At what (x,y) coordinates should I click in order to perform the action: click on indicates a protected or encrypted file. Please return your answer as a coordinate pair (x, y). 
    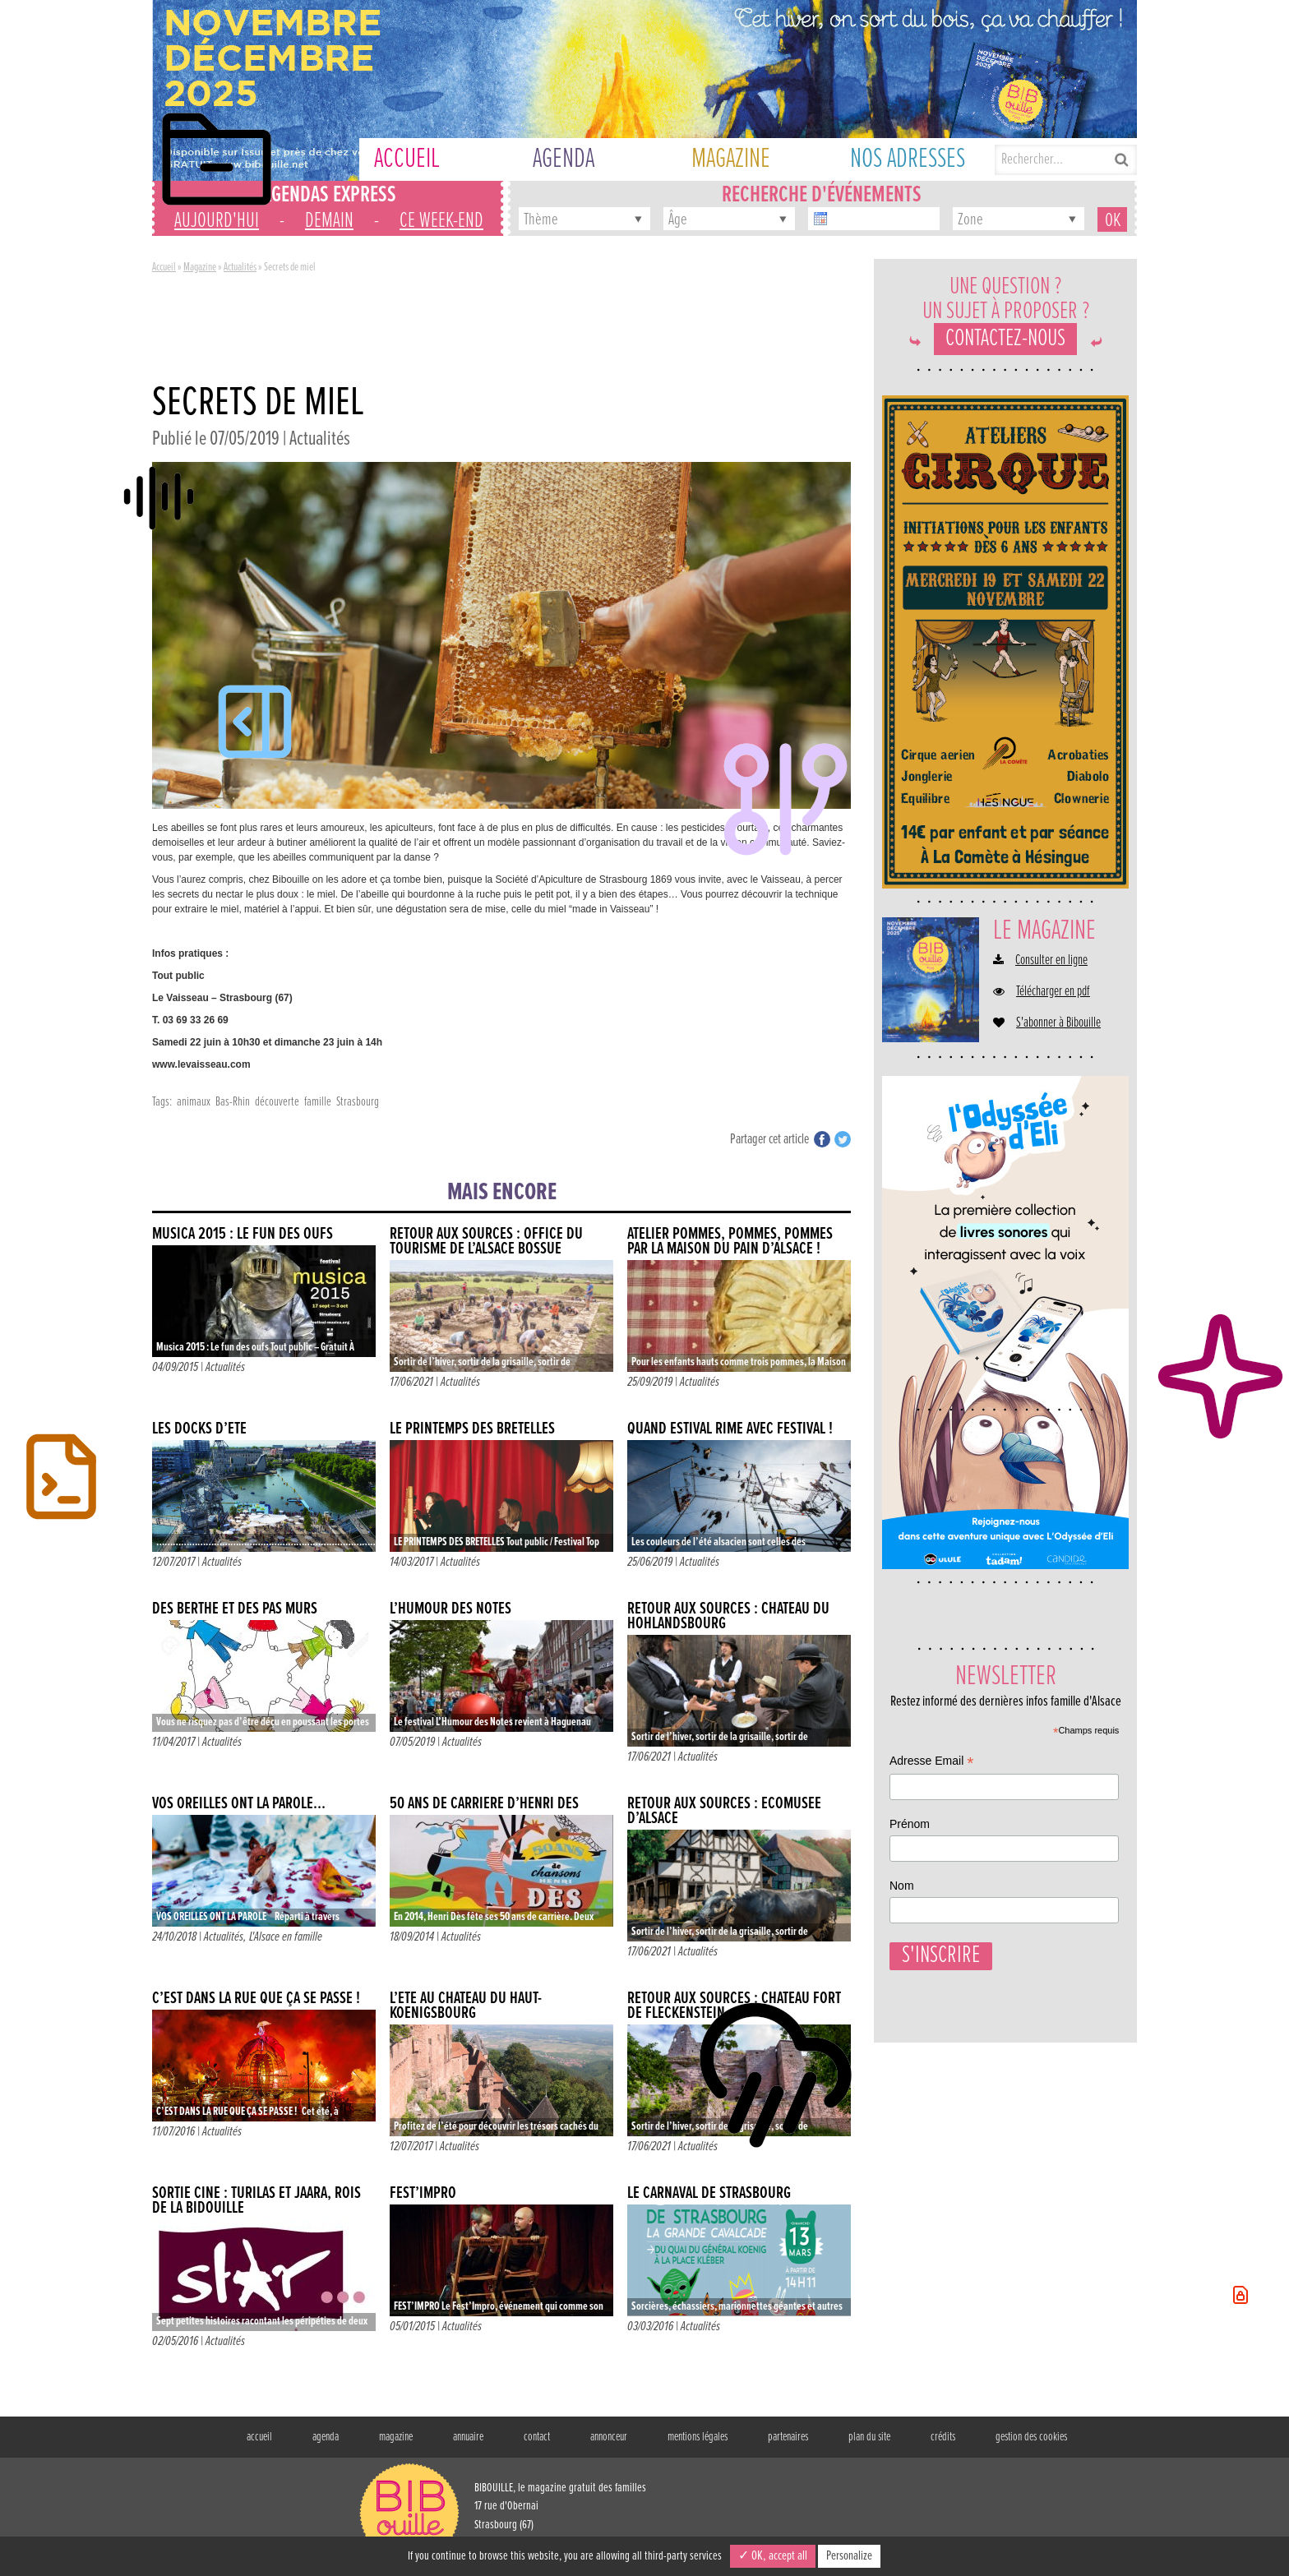
    Looking at the image, I should click on (1240, 2295).